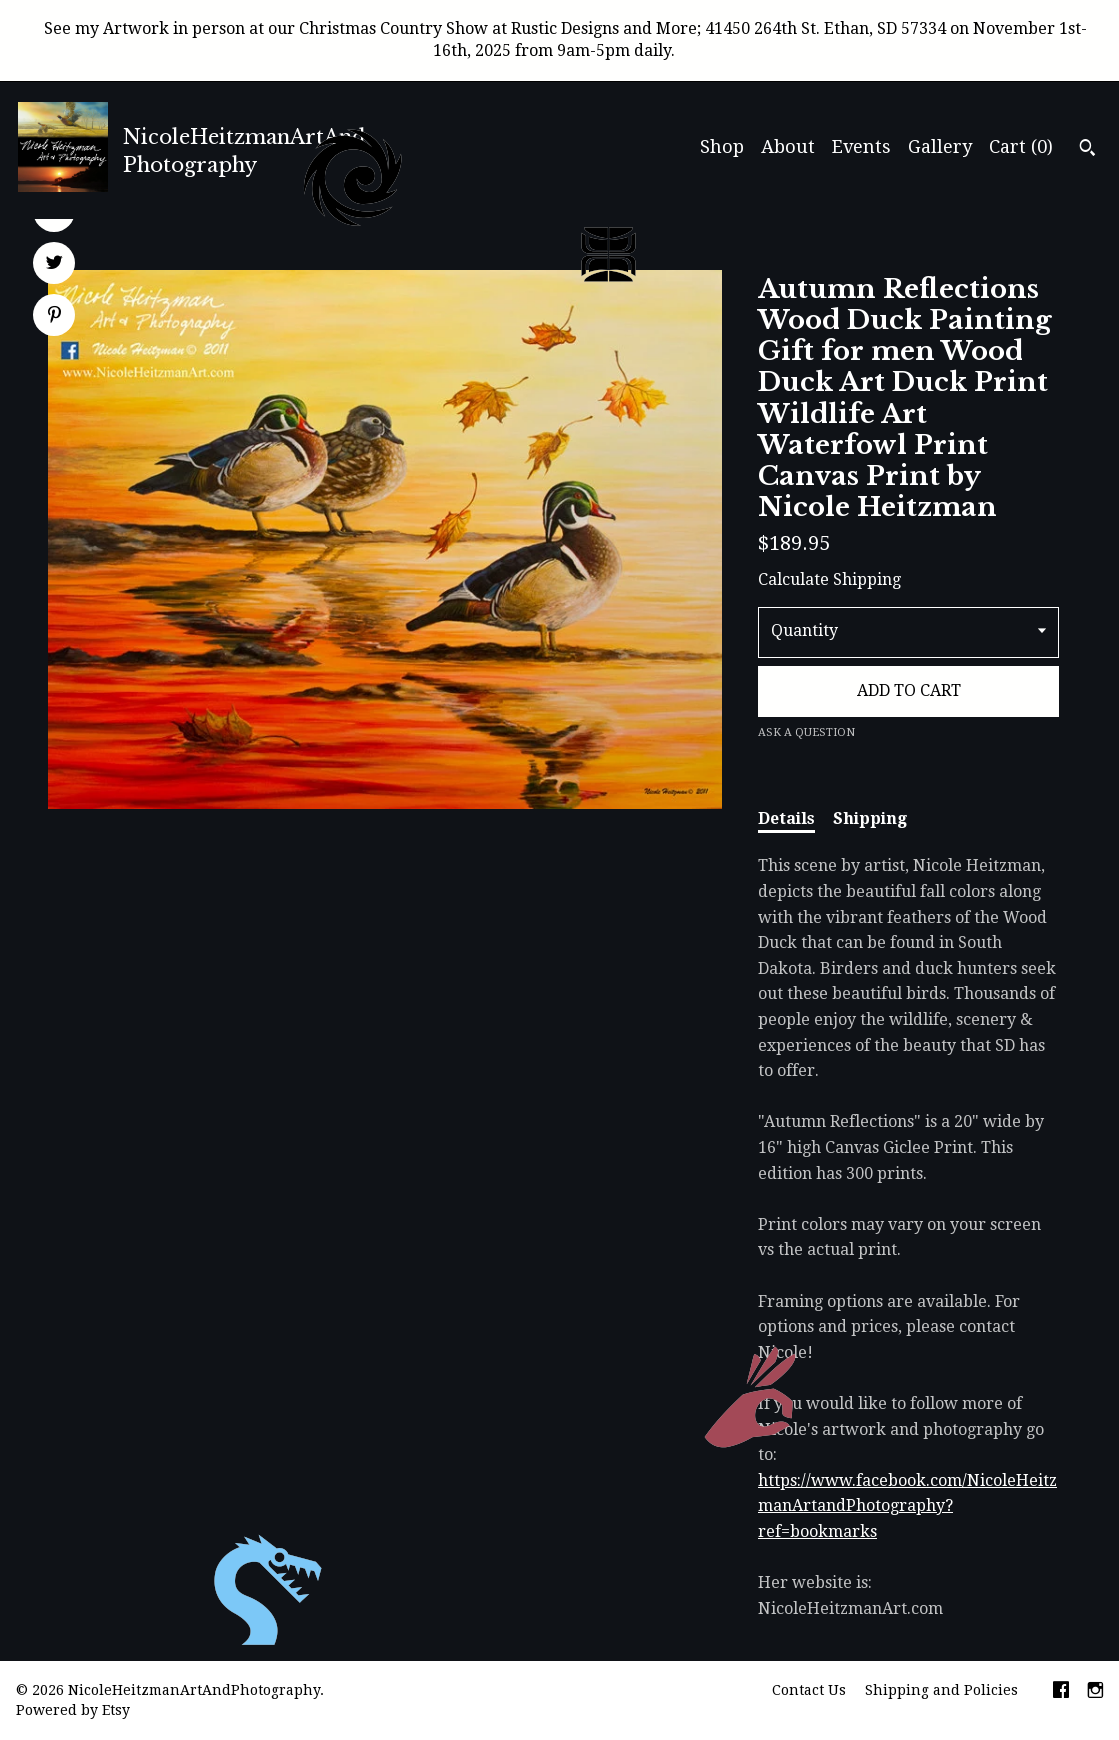 This screenshot has width=1119, height=1740. I want to click on decorative abstract game element or badge, so click(608, 254).